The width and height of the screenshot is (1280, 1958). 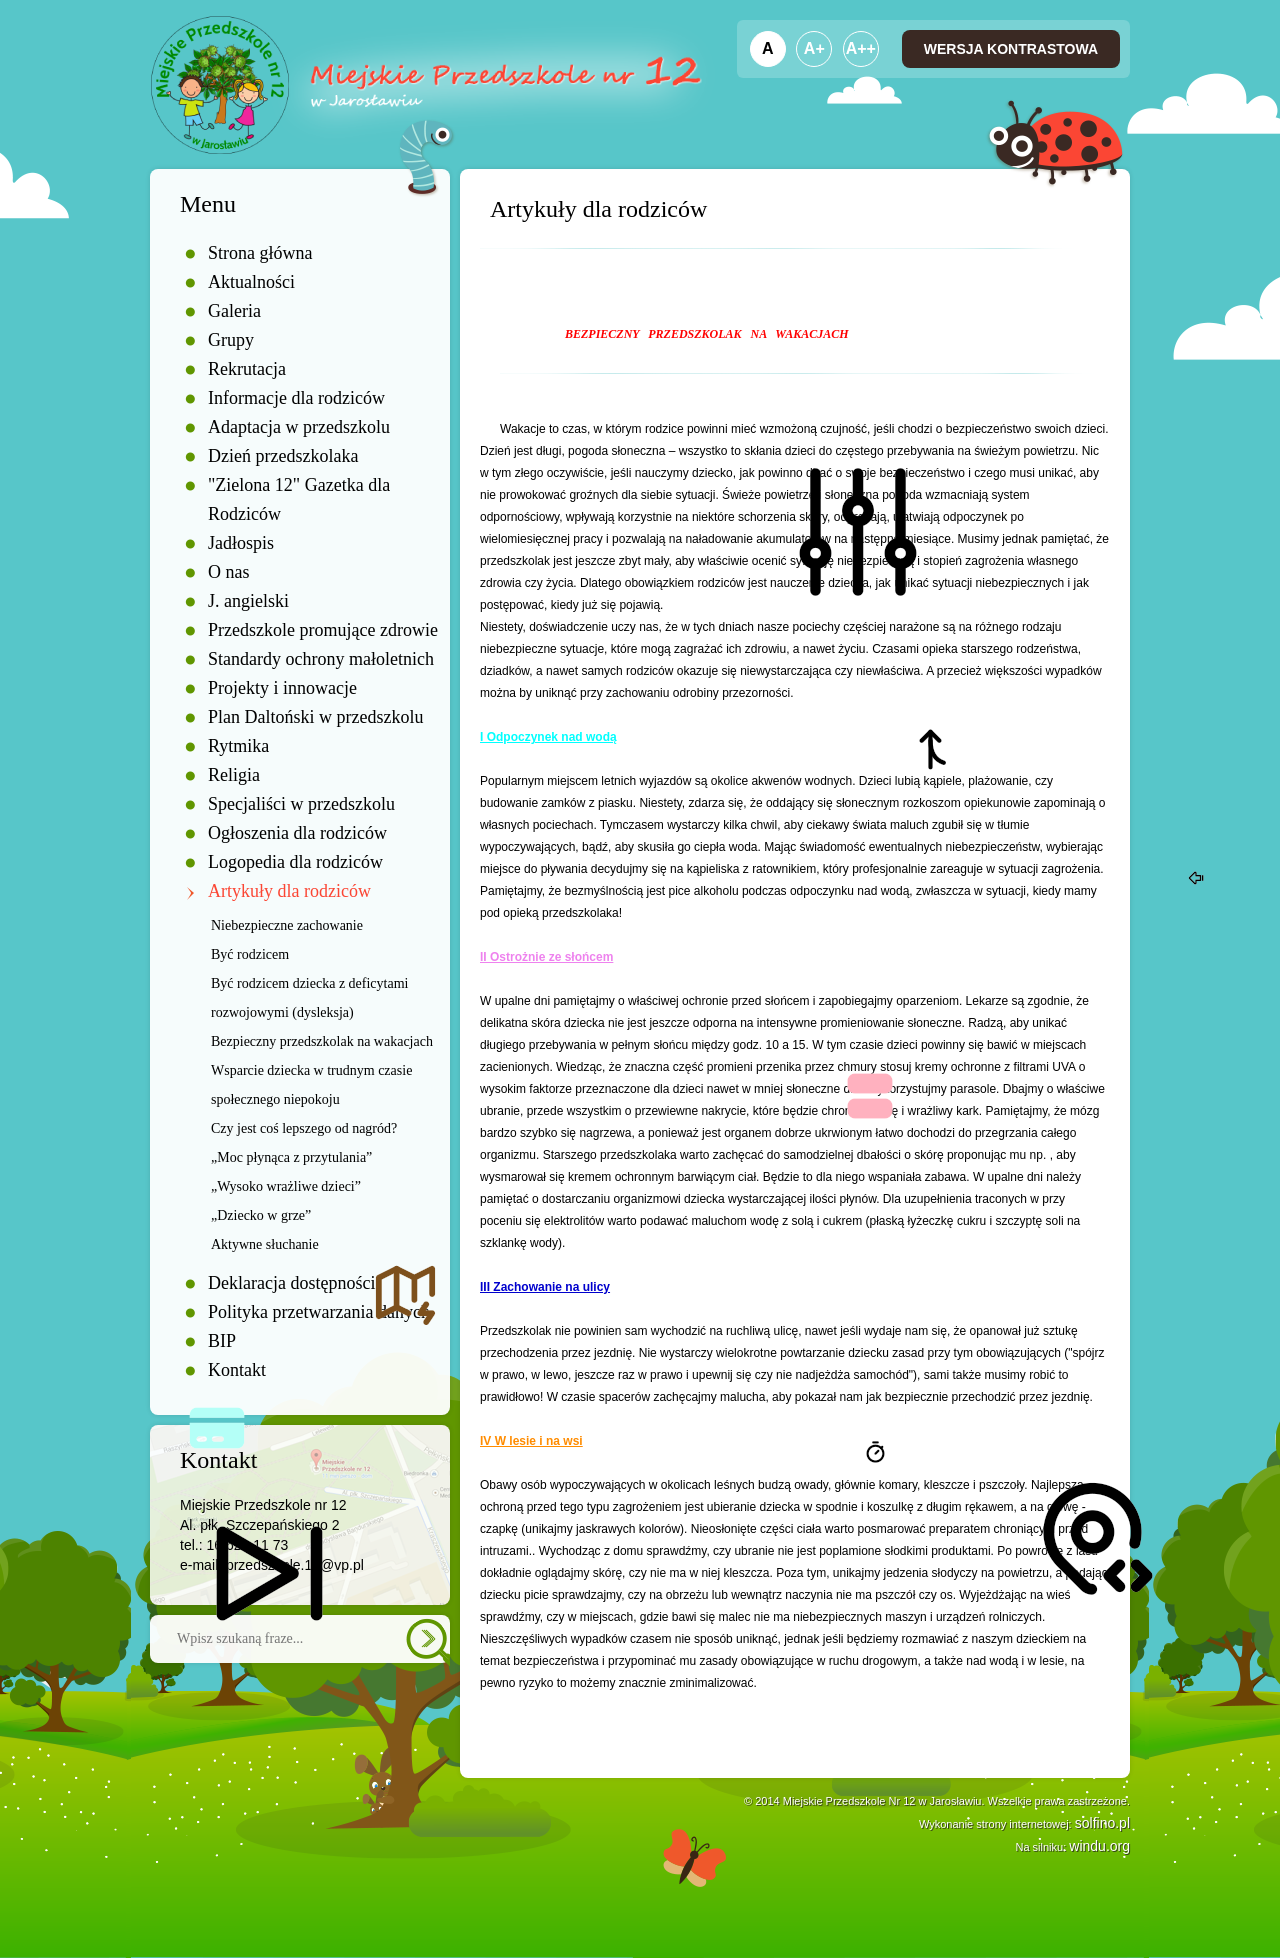 What do you see at coordinates (1196, 878) in the screenshot?
I see `go back to the previous screen` at bounding box center [1196, 878].